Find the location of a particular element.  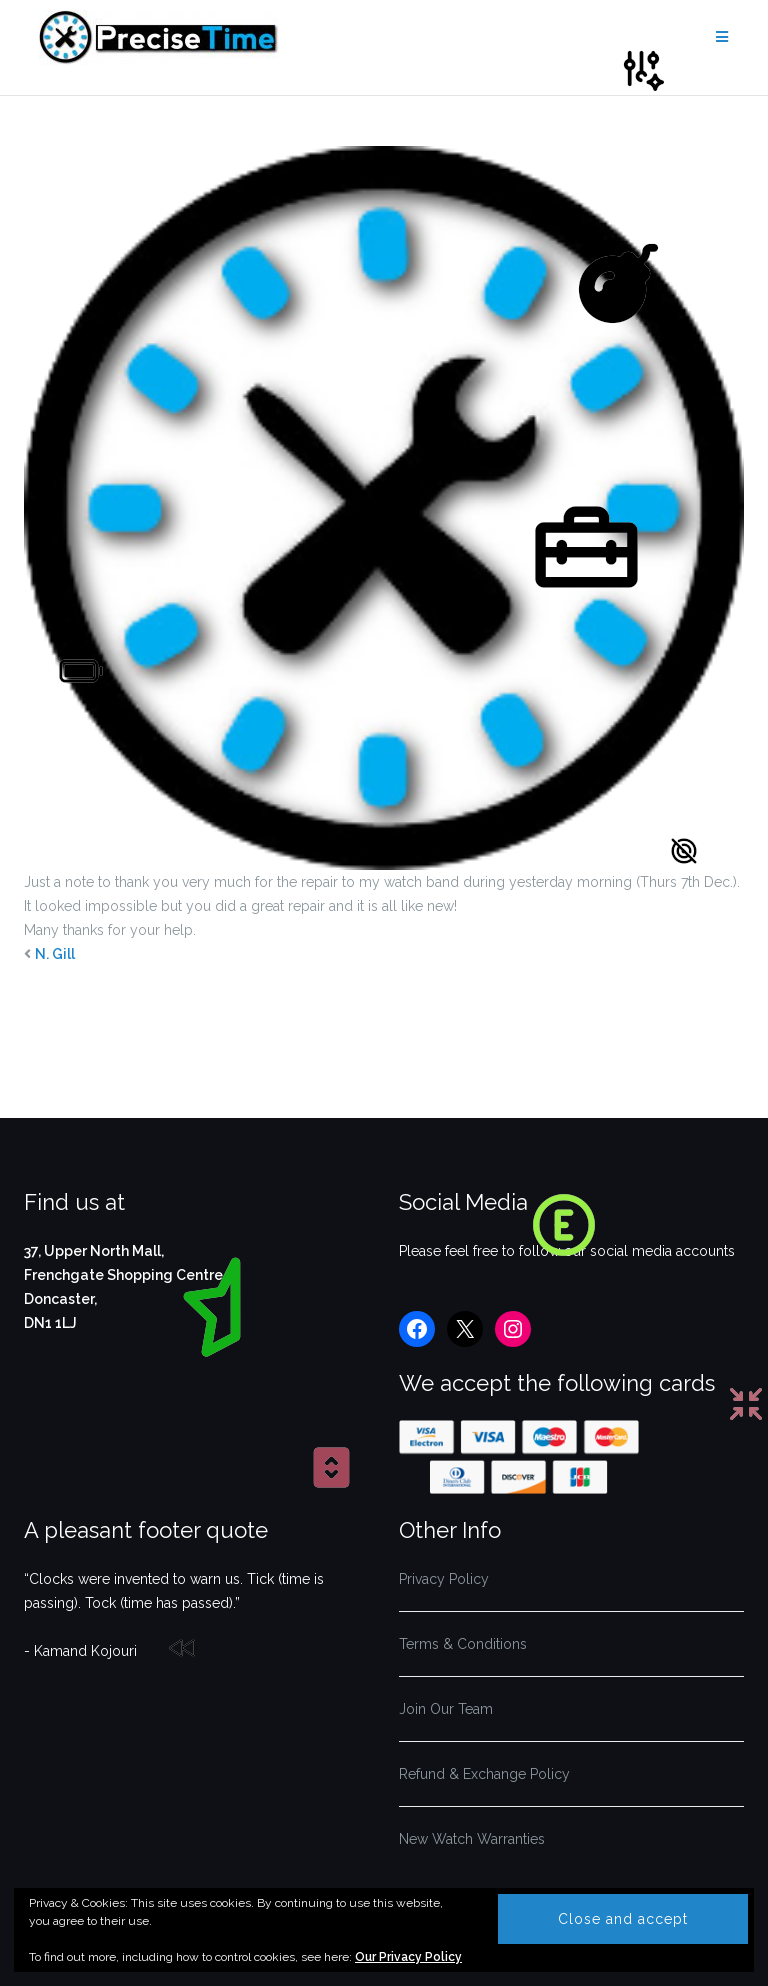

access elevator controls or floor selection is located at coordinates (331, 1467).